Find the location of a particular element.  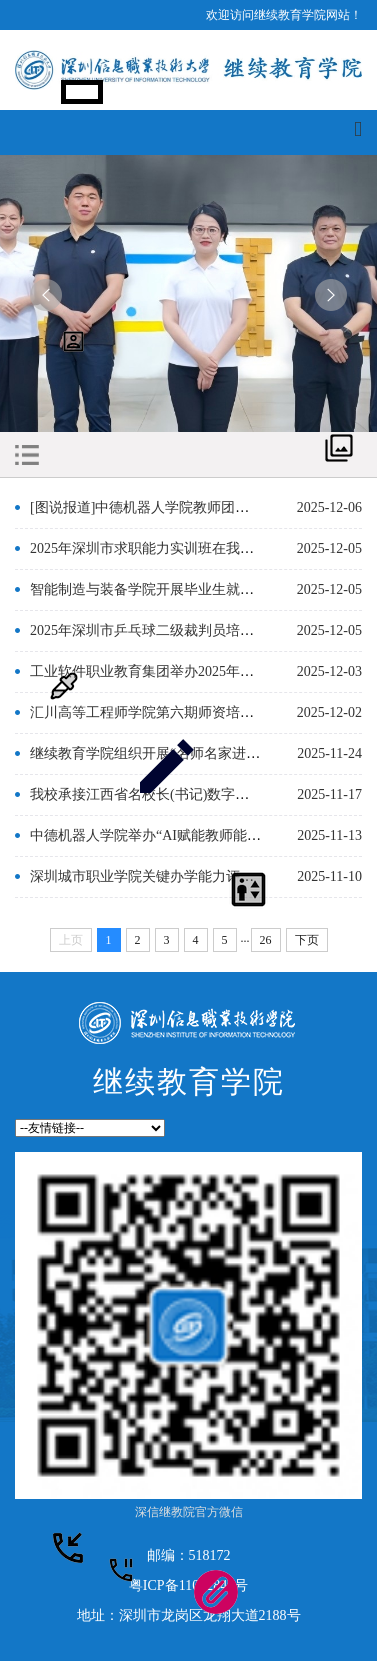

indicates elevator access nearby is located at coordinates (248, 889).